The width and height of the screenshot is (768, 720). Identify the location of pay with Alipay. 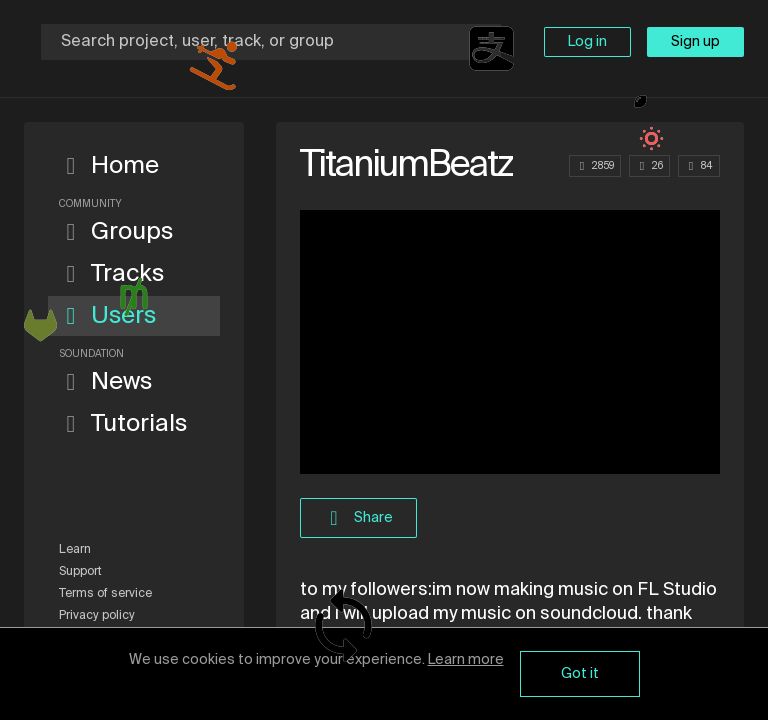
(491, 48).